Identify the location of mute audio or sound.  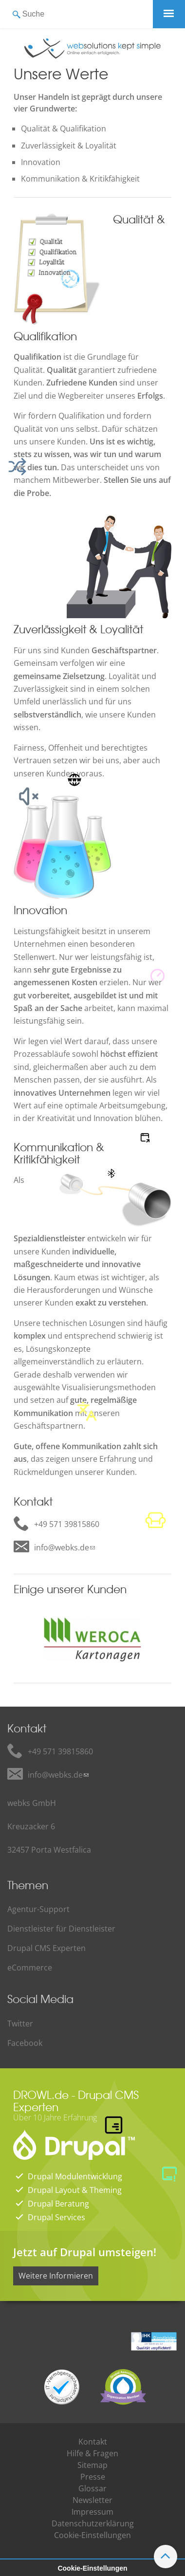
(29, 796).